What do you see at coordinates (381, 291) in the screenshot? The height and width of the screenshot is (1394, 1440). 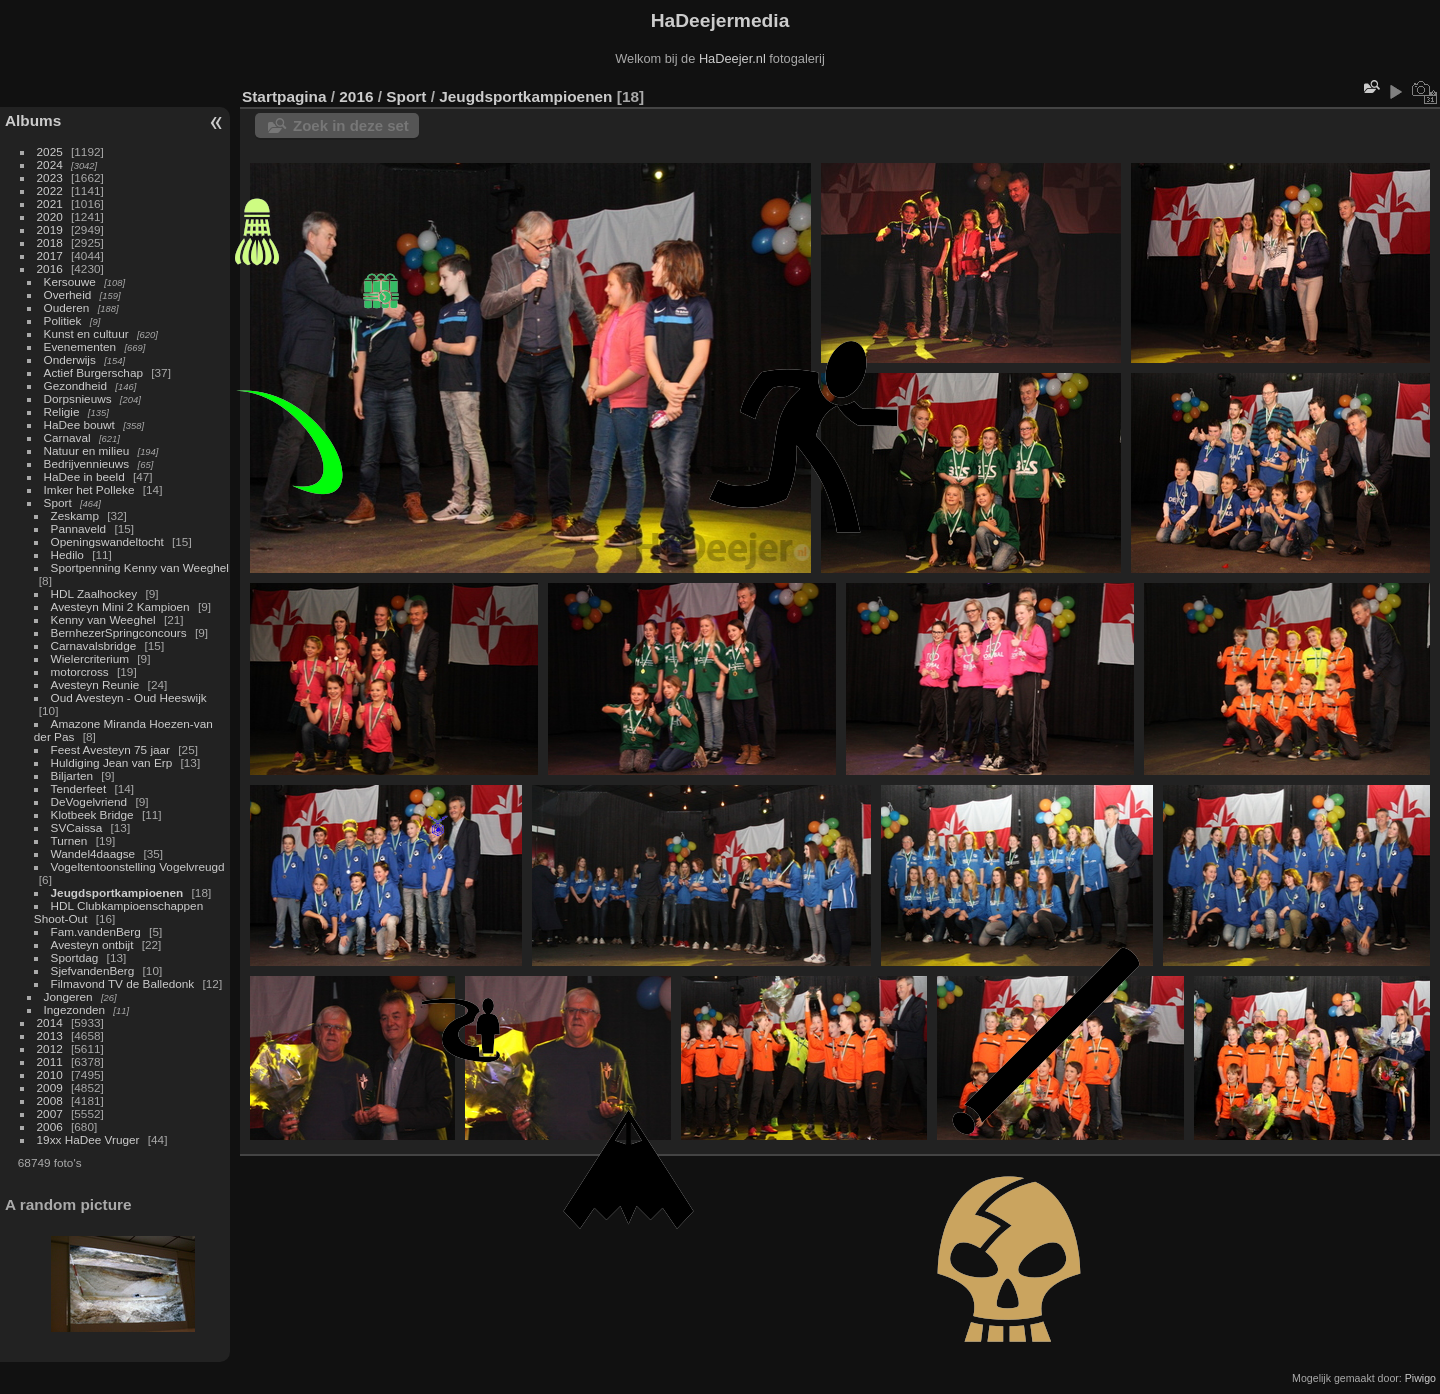 I see `activate a timed explosive or bomb in-game` at bounding box center [381, 291].